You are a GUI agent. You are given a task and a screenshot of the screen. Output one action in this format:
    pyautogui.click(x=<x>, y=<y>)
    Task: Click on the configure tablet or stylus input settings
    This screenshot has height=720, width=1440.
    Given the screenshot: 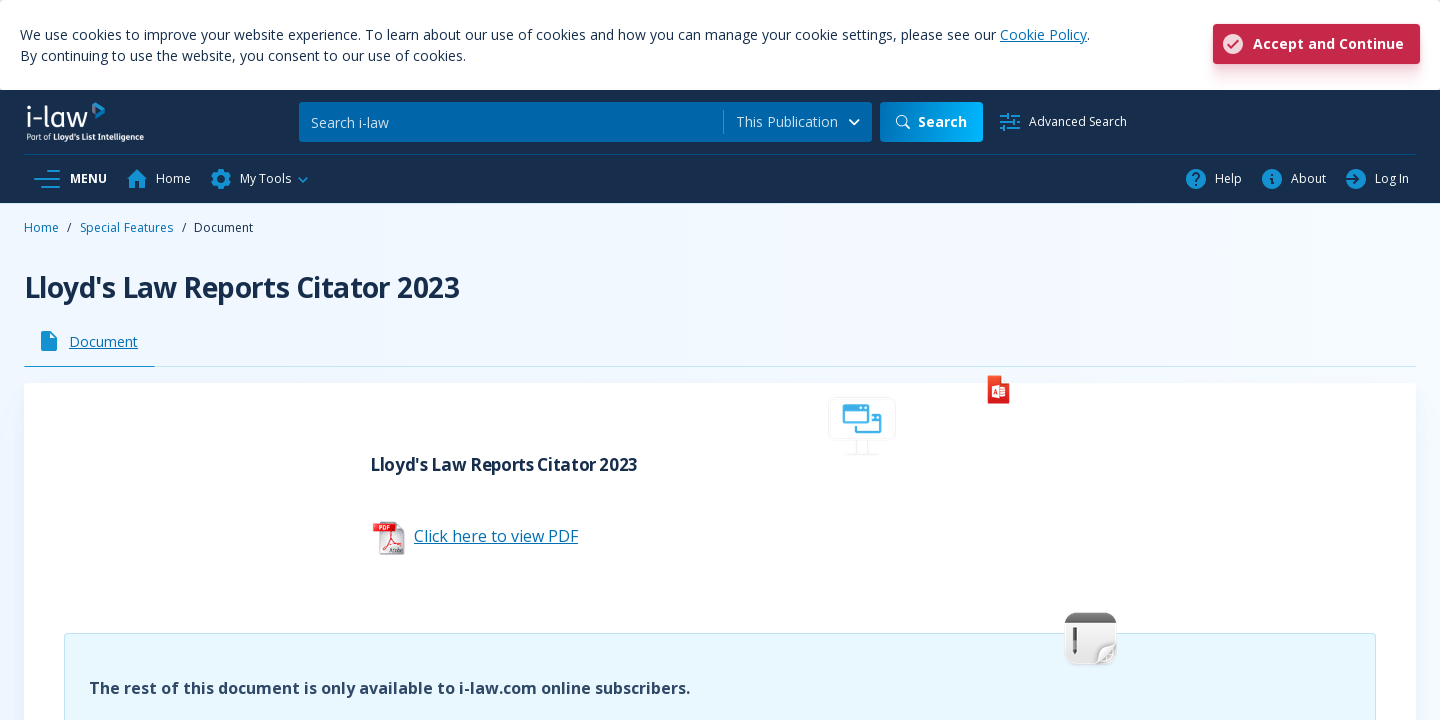 What is the action you would take?
    pyautogui.click(x=1090, y=638)
    